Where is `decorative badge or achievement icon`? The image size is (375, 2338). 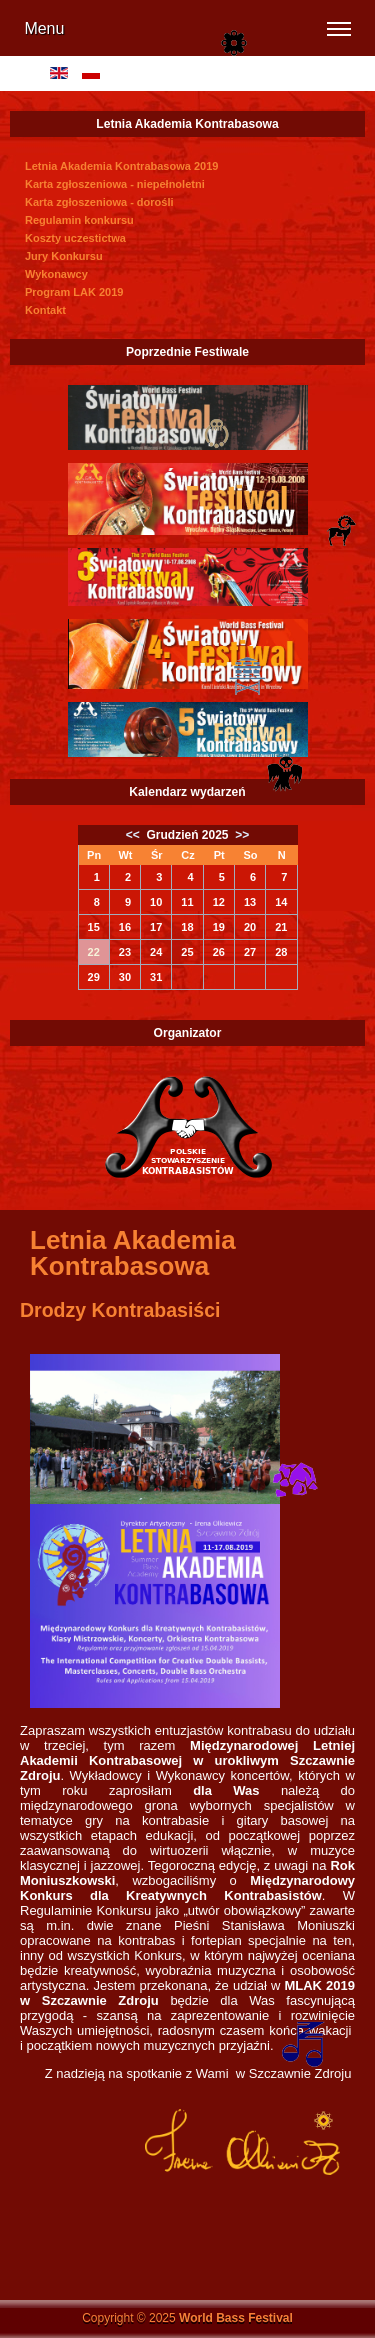 decorative badge or achievement icon is located at coordinates (234, 43).